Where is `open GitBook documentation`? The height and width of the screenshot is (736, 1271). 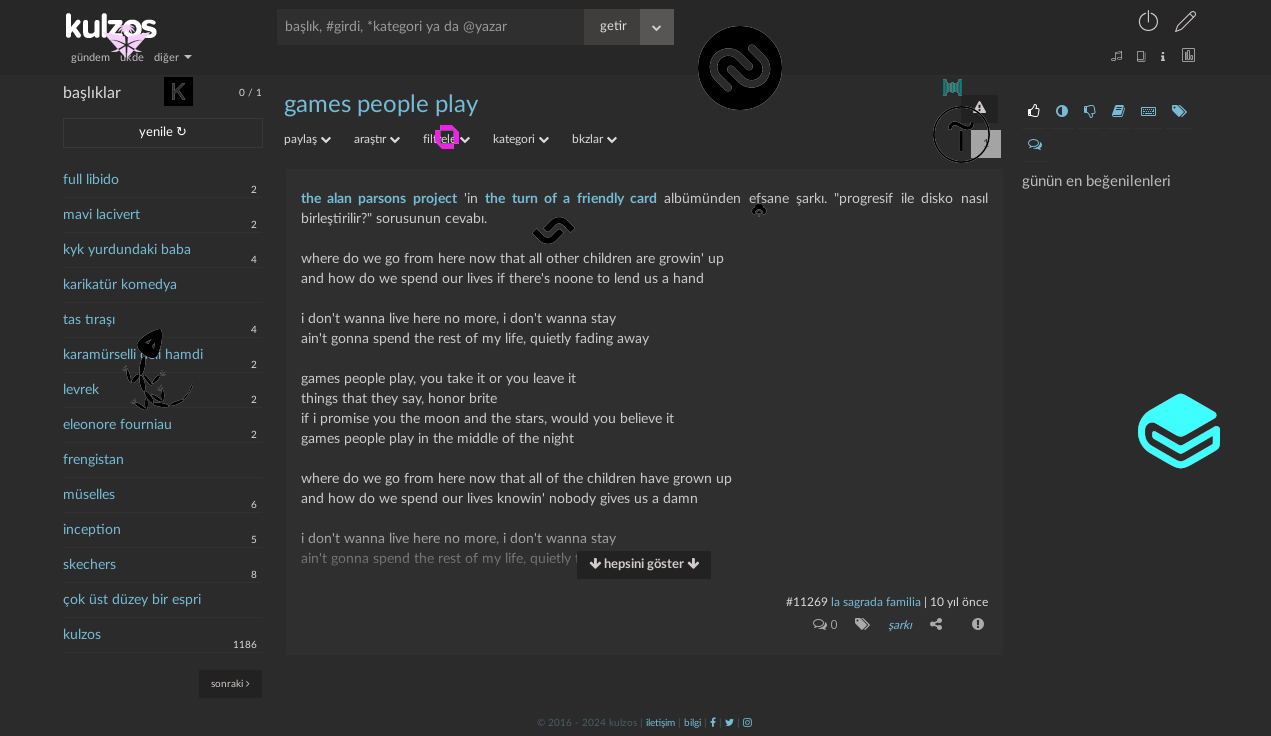 open GitBook documentation is located at coordinates (1179, 431).